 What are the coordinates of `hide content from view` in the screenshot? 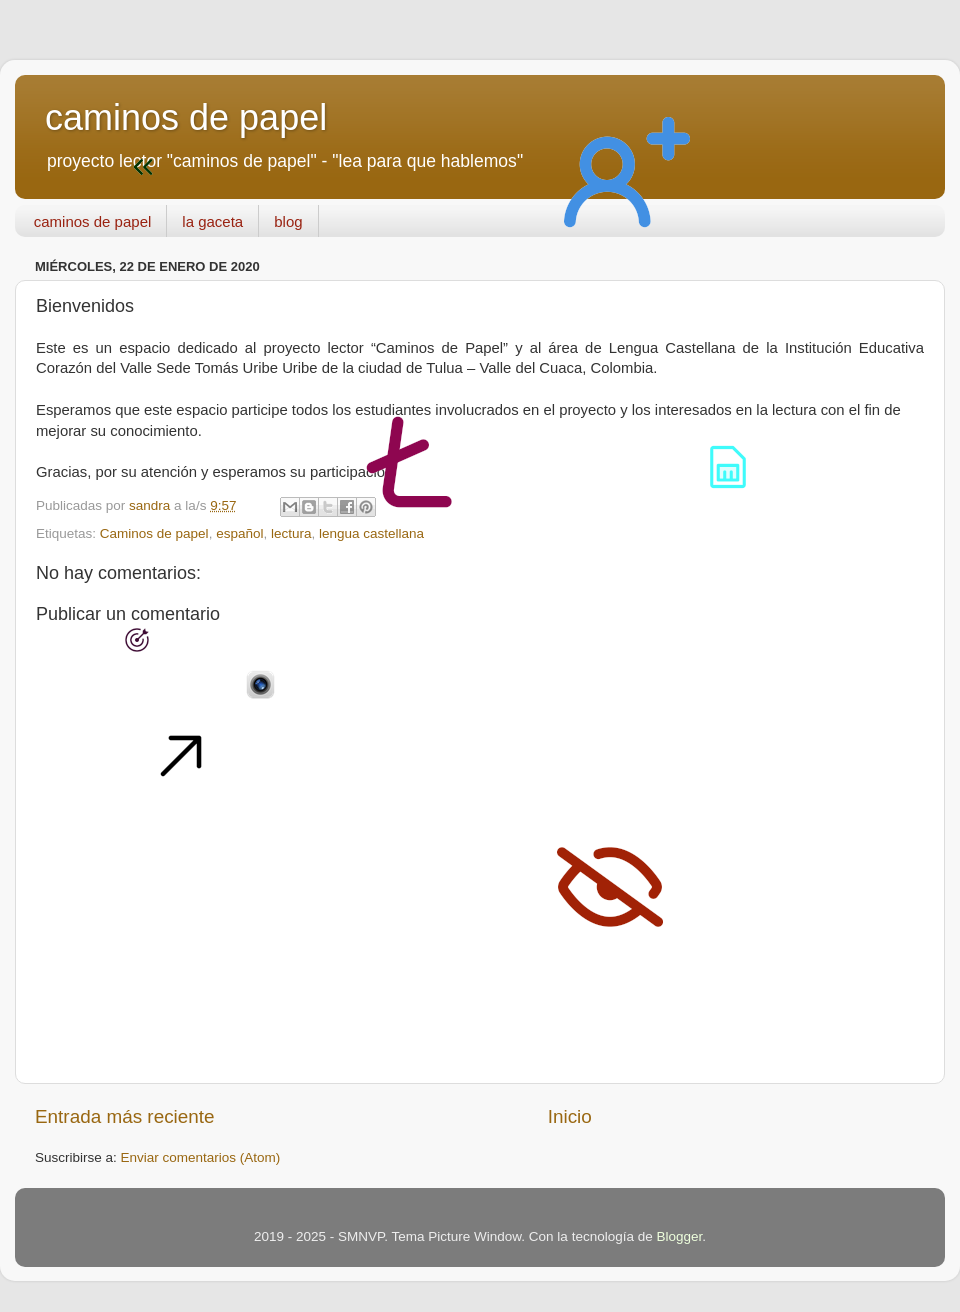 It's located at (610, 887).